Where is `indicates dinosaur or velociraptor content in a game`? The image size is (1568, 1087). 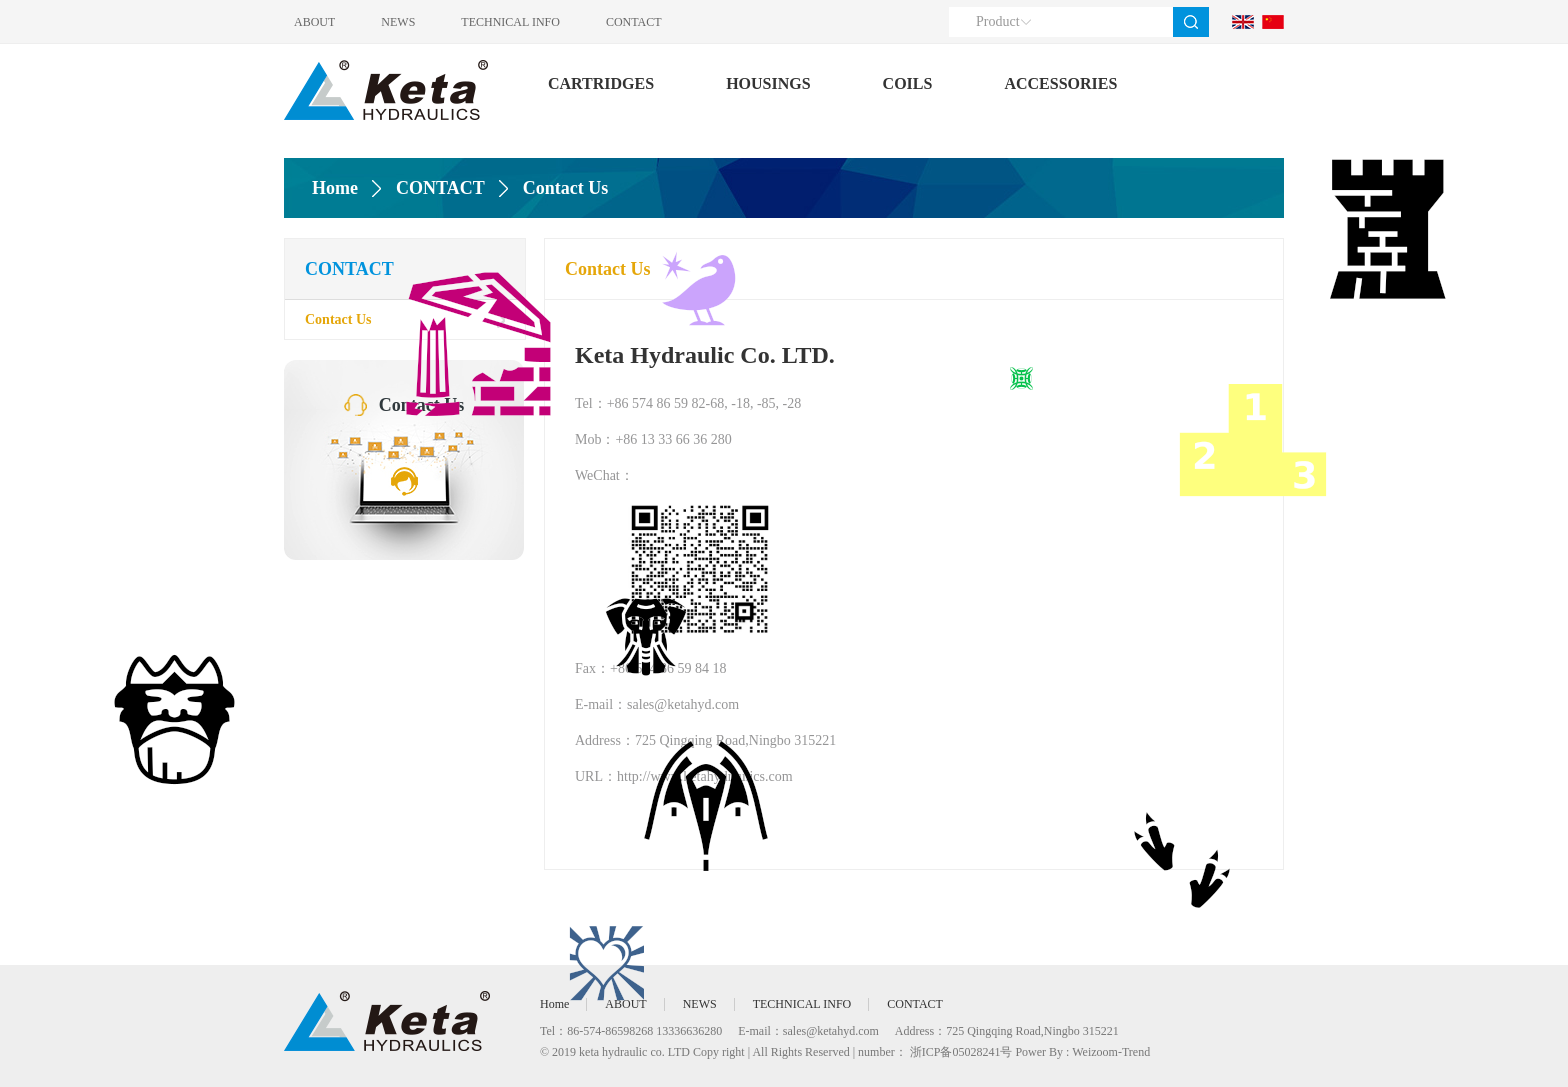 indicates dinosaur or velociraptor content in a game is located at coordinates (1182, 860).